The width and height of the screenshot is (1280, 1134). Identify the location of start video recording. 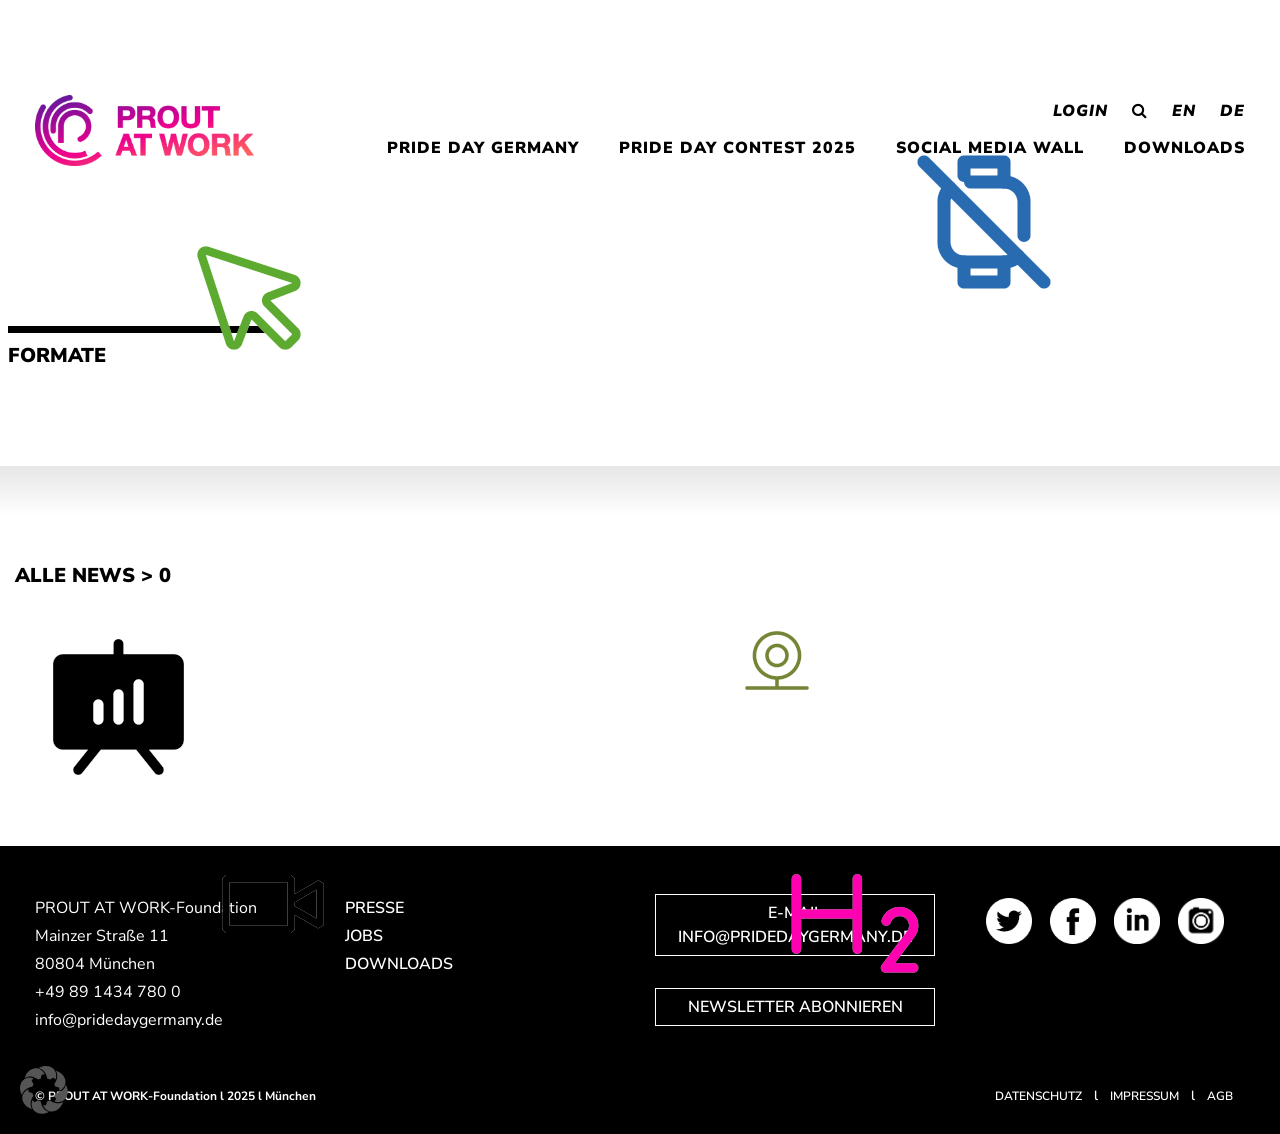
(273, 904).